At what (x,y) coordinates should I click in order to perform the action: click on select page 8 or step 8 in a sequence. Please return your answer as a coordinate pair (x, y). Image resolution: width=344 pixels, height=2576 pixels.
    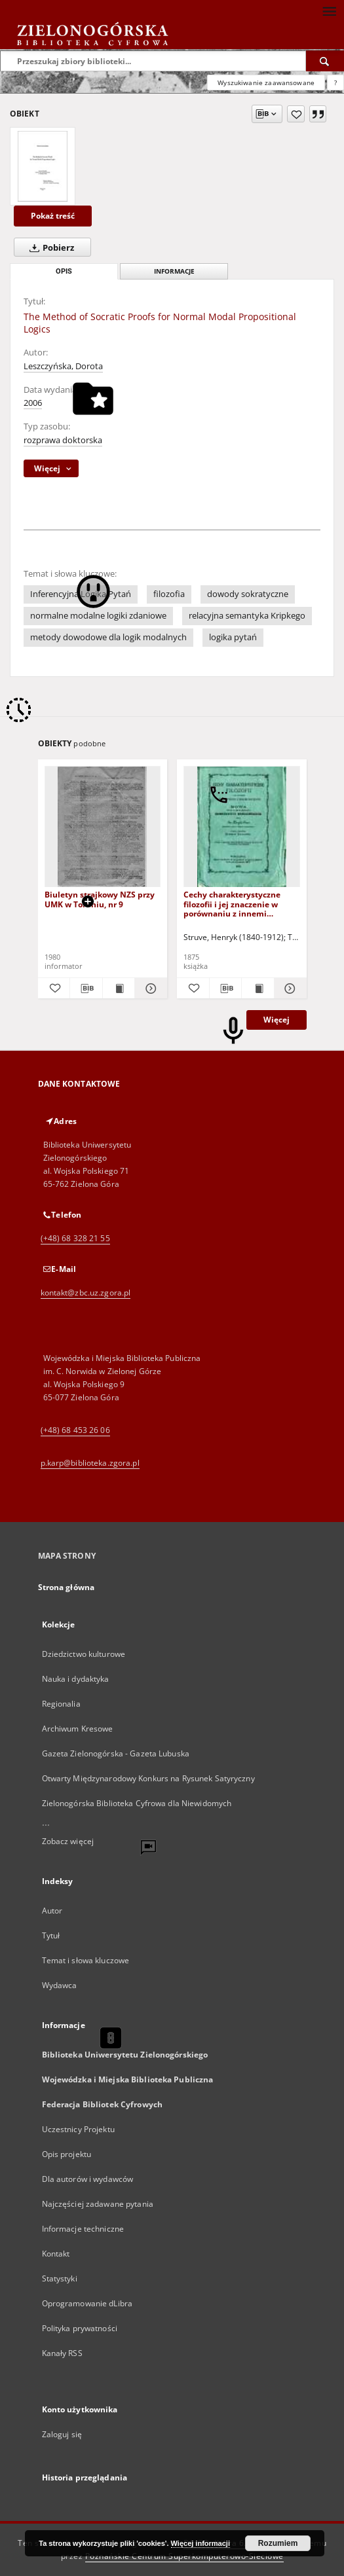
    Looking at the image, I should click on (111, 2038).